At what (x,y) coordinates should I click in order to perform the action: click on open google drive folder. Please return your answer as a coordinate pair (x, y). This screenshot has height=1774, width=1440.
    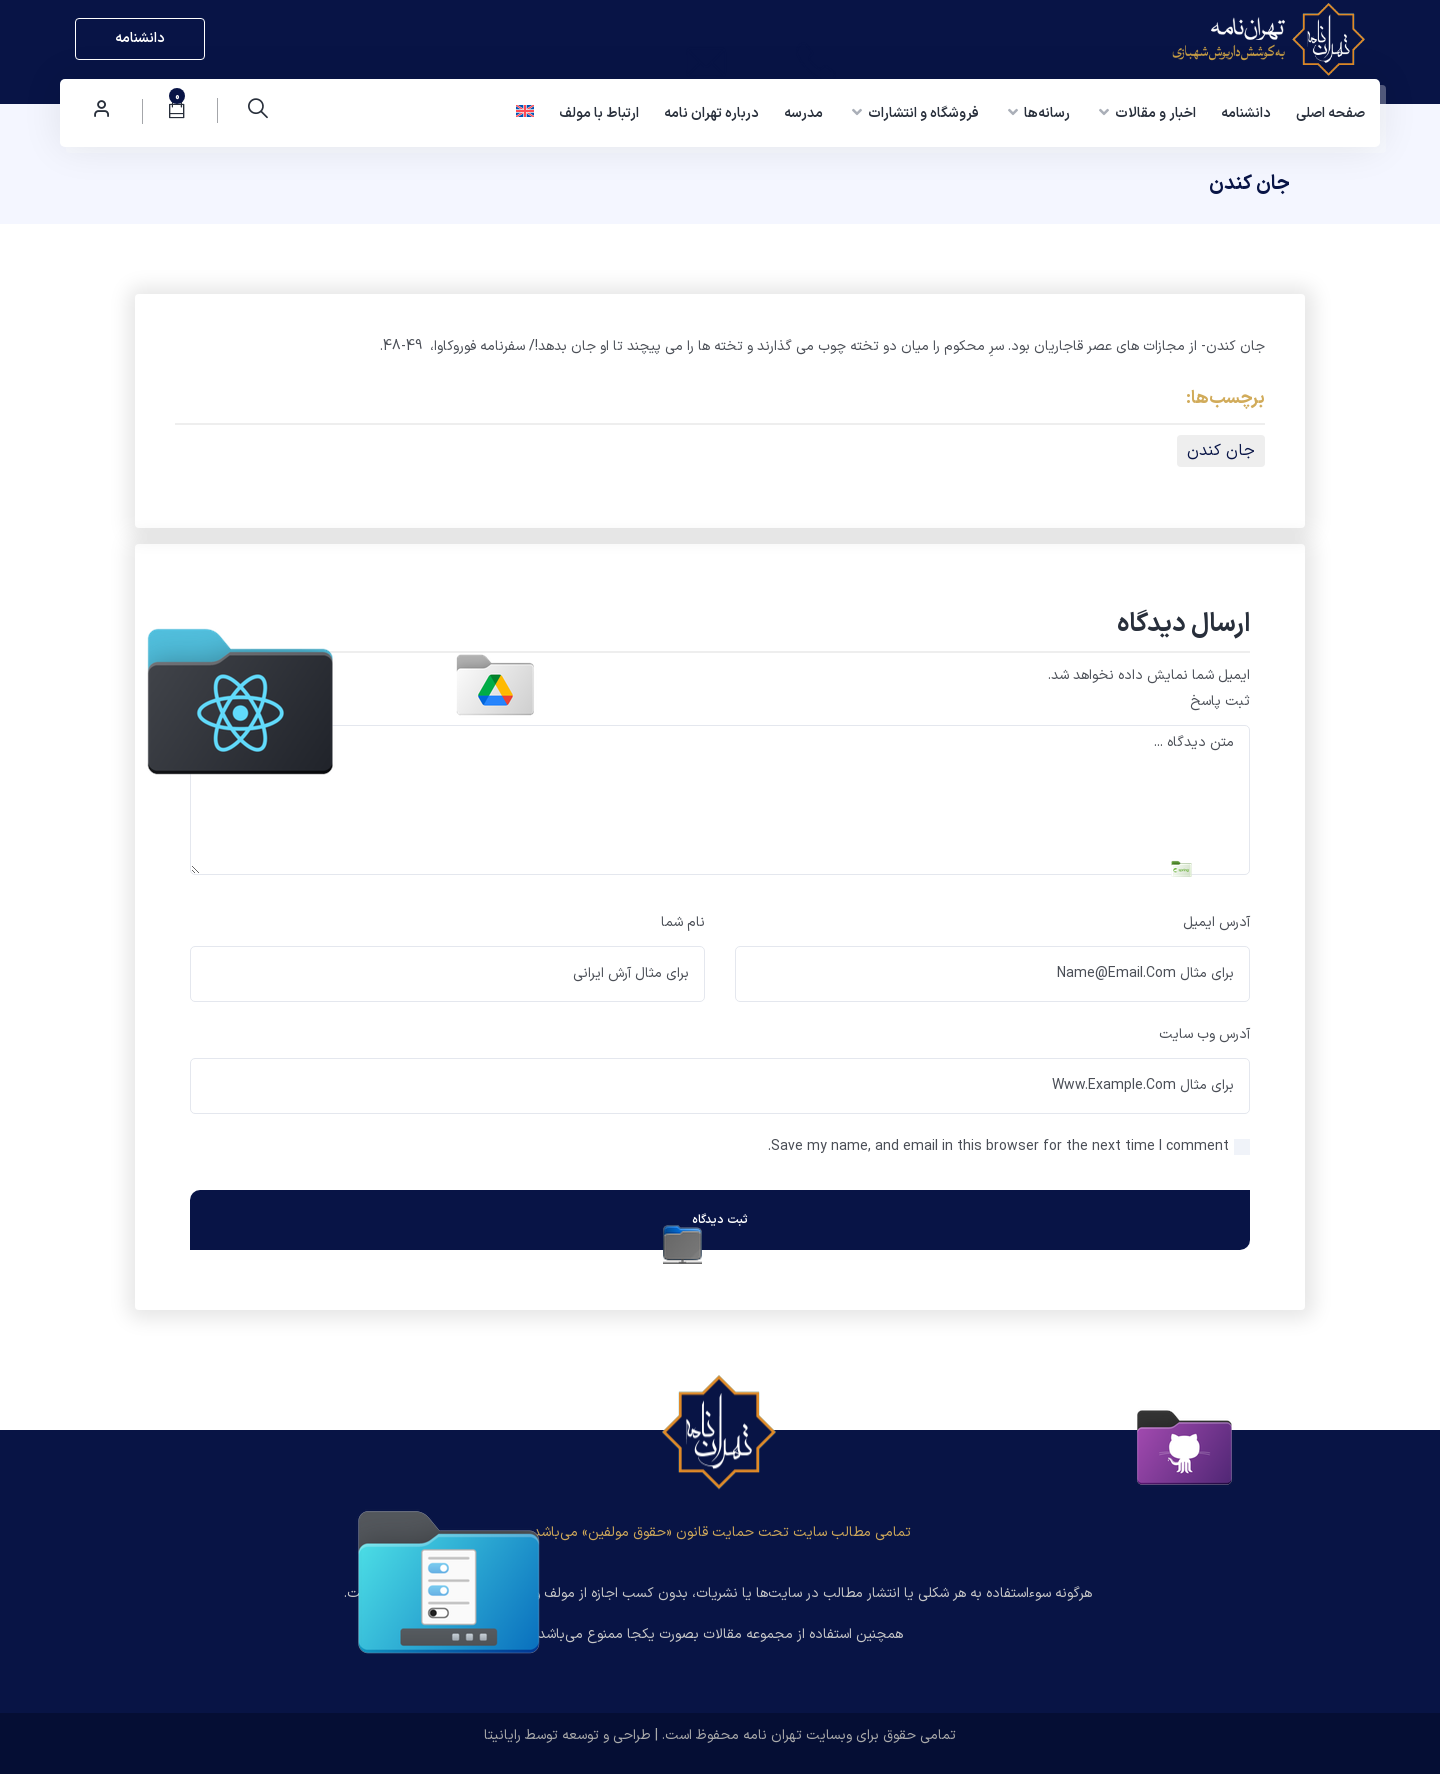
    Looking at the image, I should click on (495, 687).